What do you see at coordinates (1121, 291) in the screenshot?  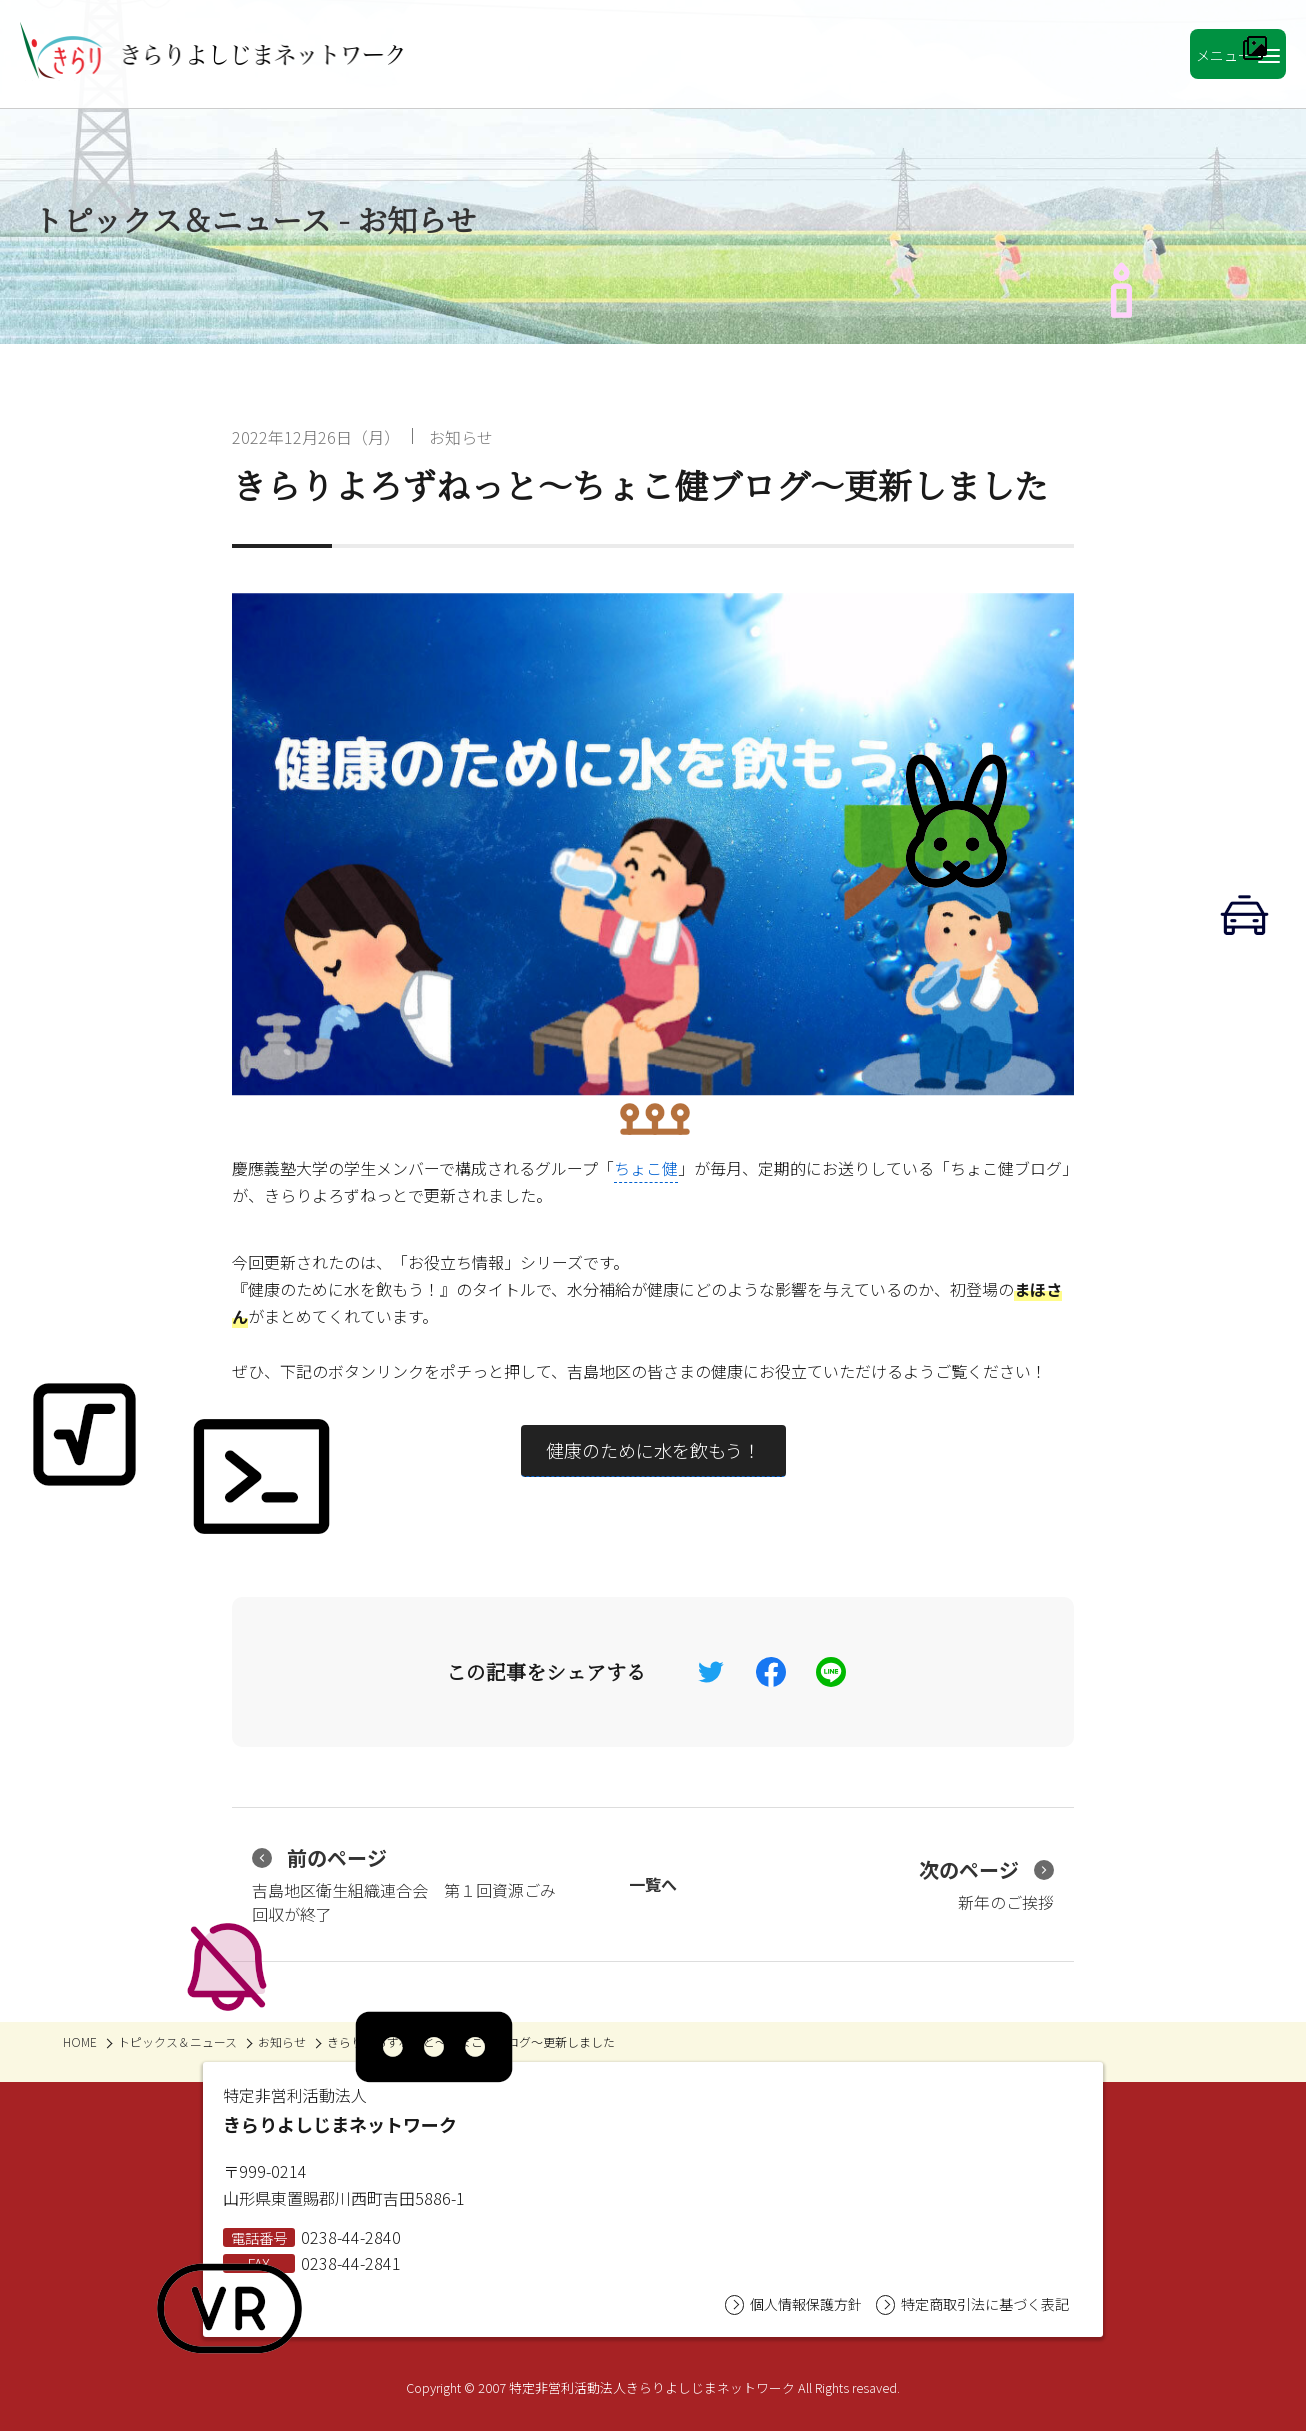 I see `access candle or ambient lighting settings` at bounding box center [1121, 291].